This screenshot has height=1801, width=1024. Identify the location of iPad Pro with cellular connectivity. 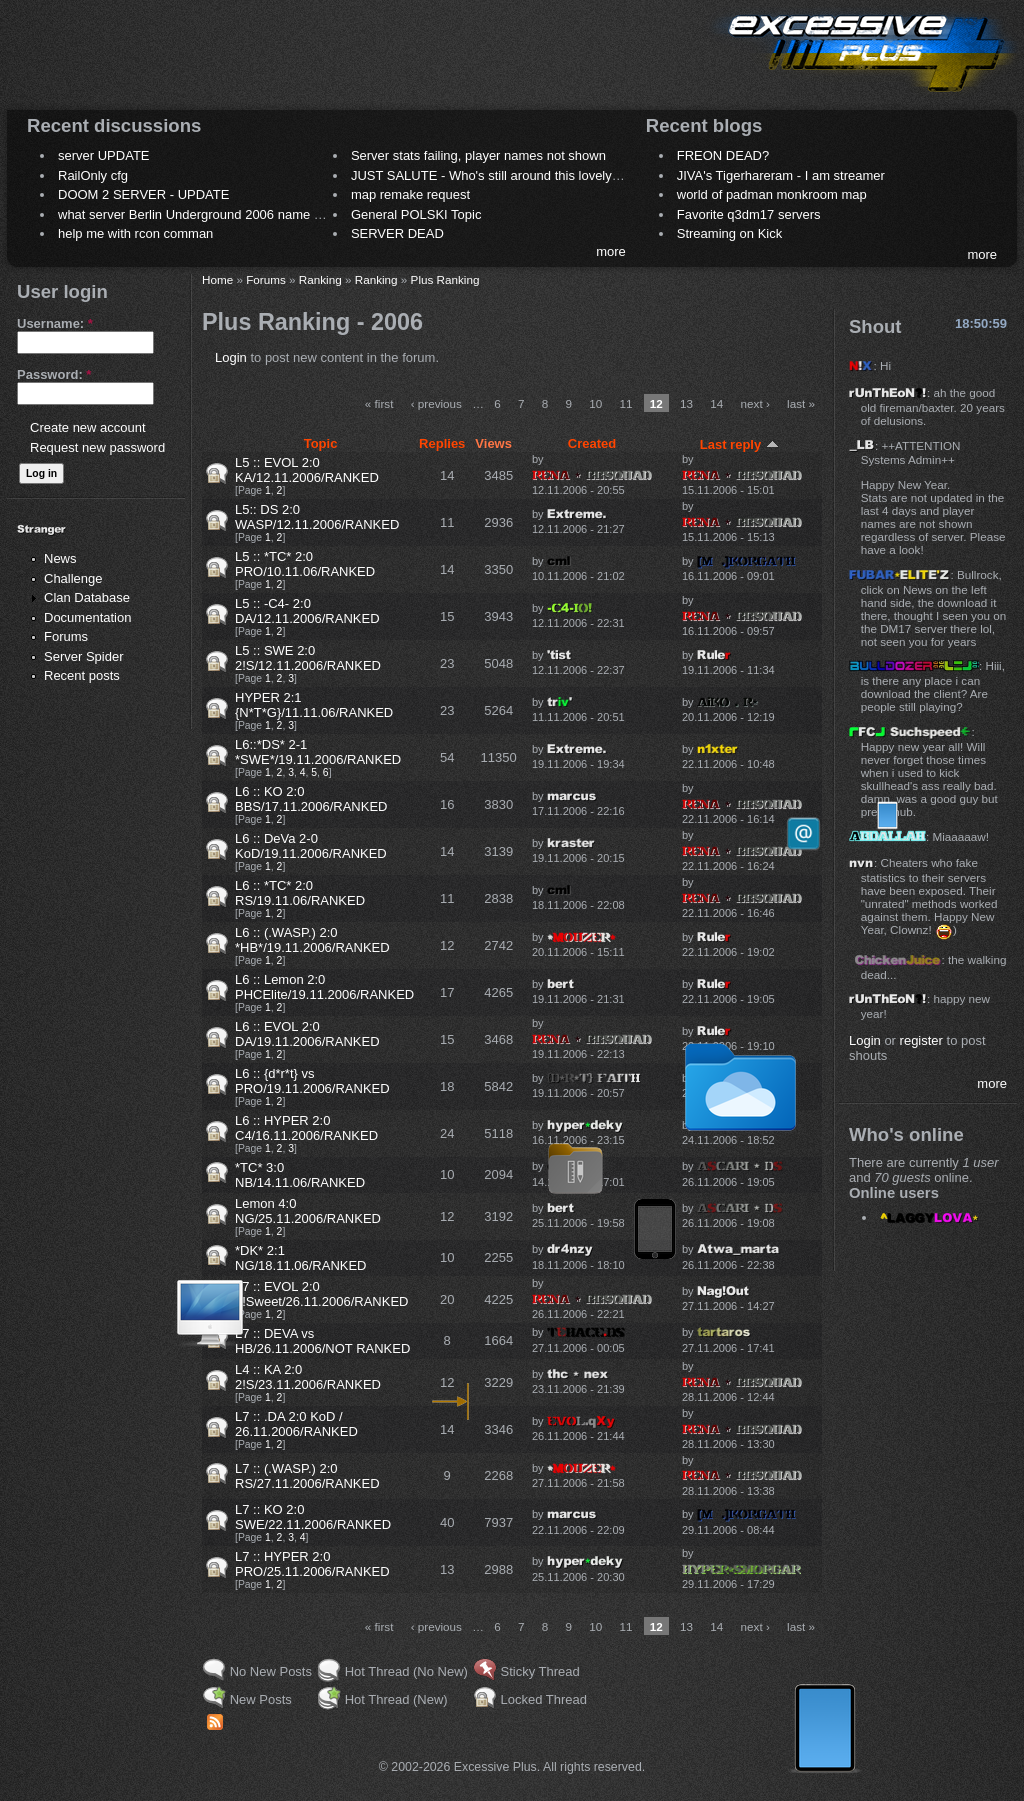
(887, 815).